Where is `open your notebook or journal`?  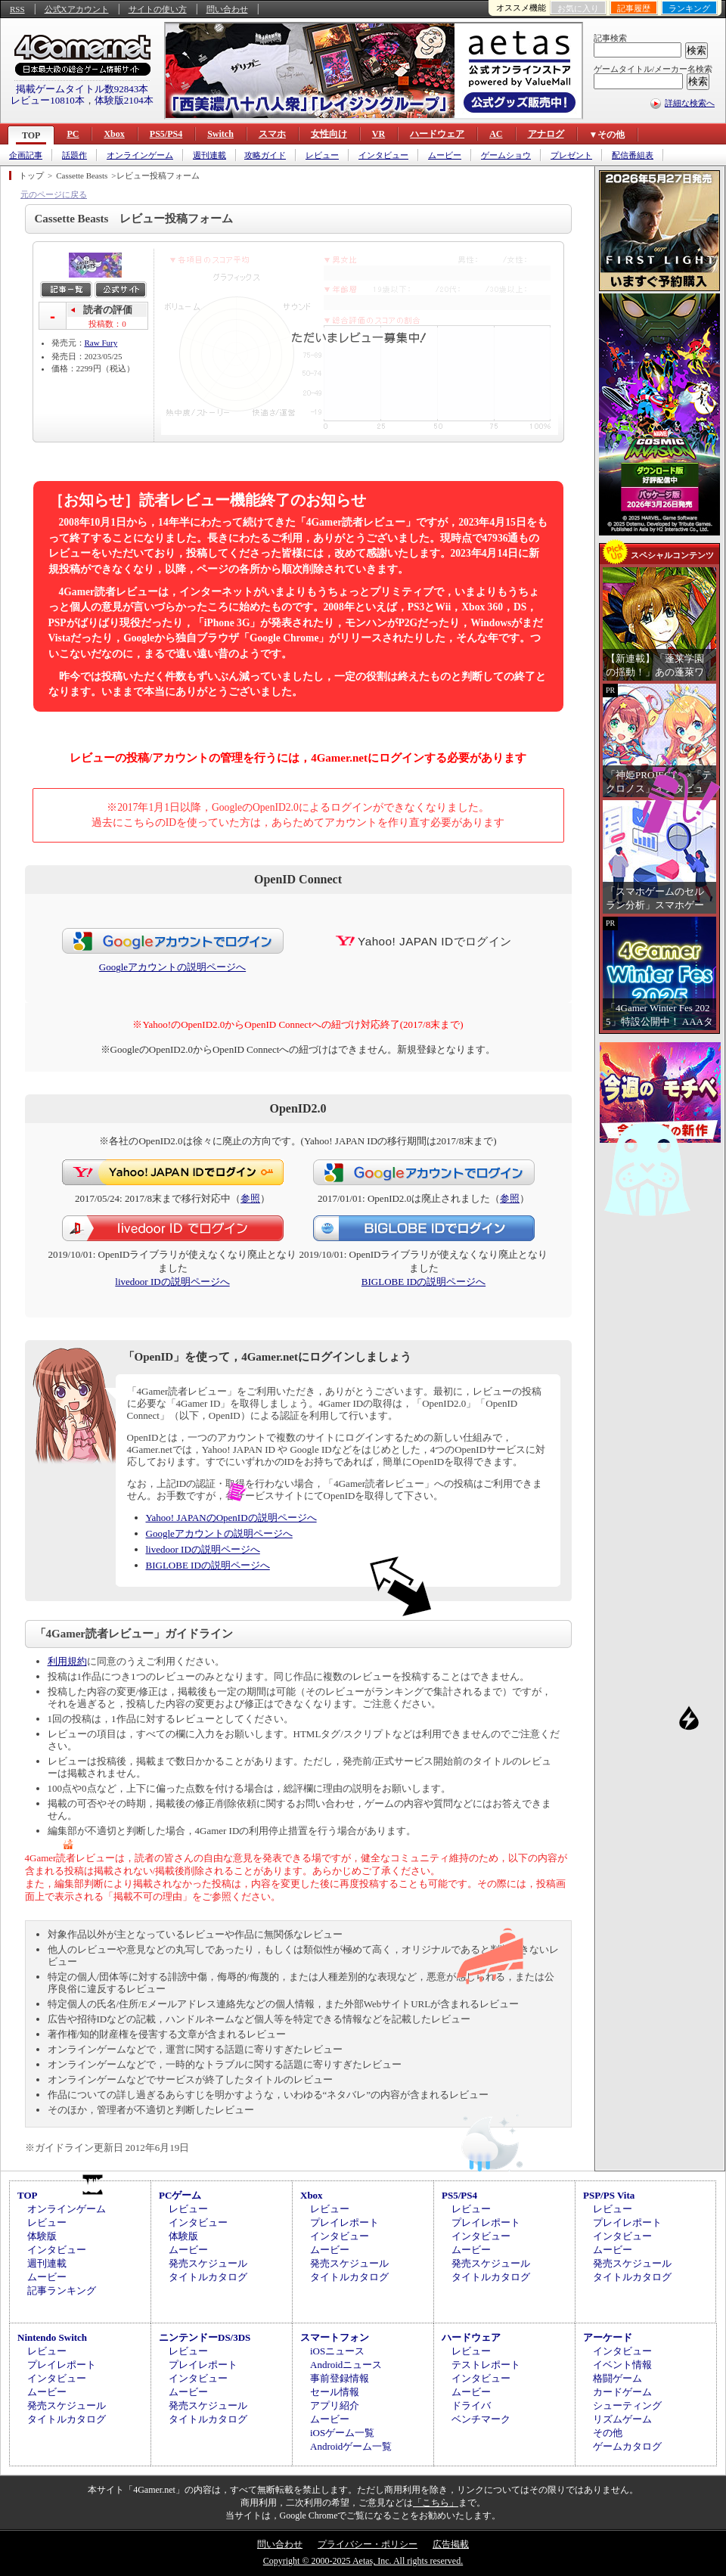
open your notebook or journal is located at coordinates (237, 1491).